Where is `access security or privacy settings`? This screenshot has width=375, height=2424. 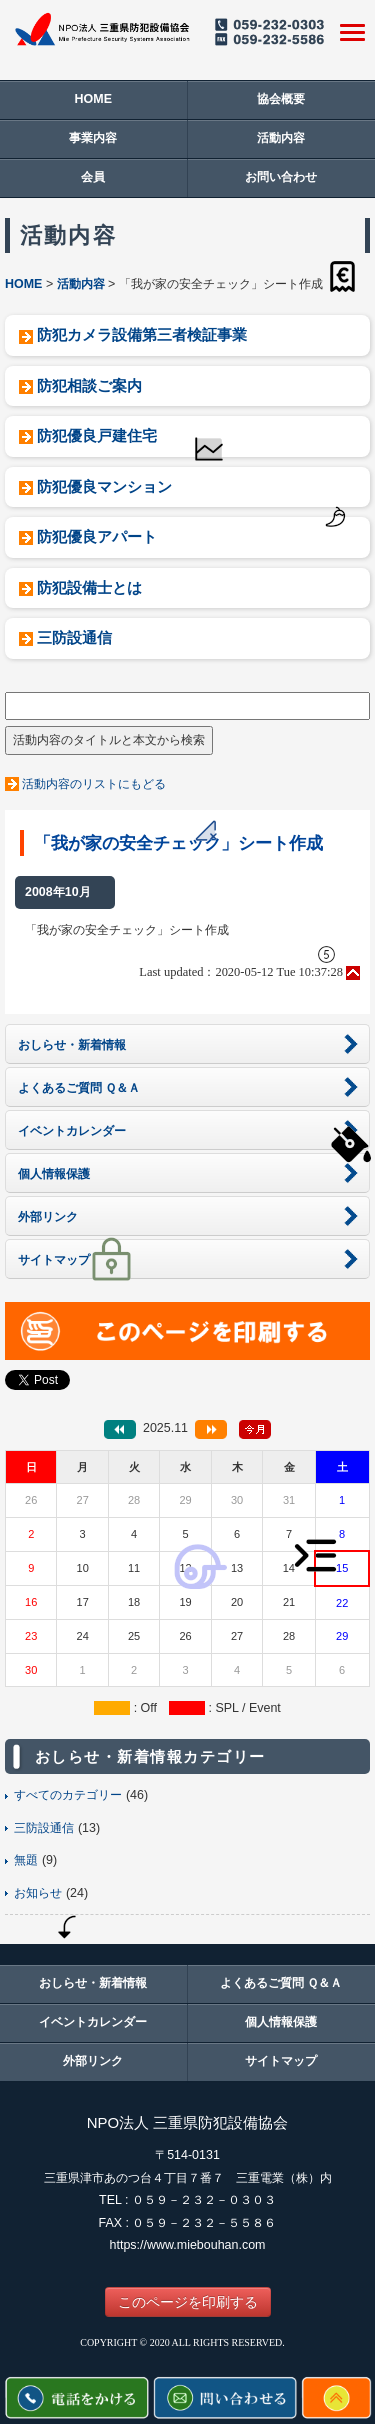 access security or privacy settings is located at coordinates (111, 1261).